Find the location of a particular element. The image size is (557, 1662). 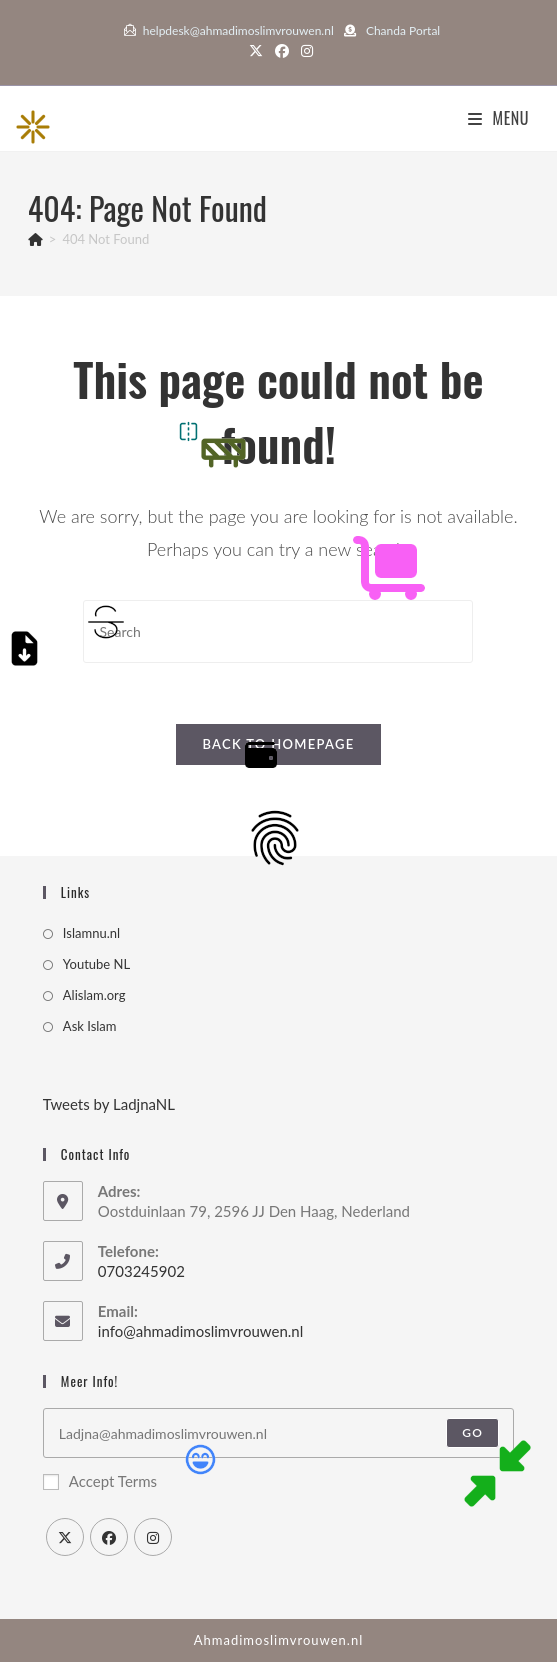

flip image horizontally is located at coordinates (188, 431).